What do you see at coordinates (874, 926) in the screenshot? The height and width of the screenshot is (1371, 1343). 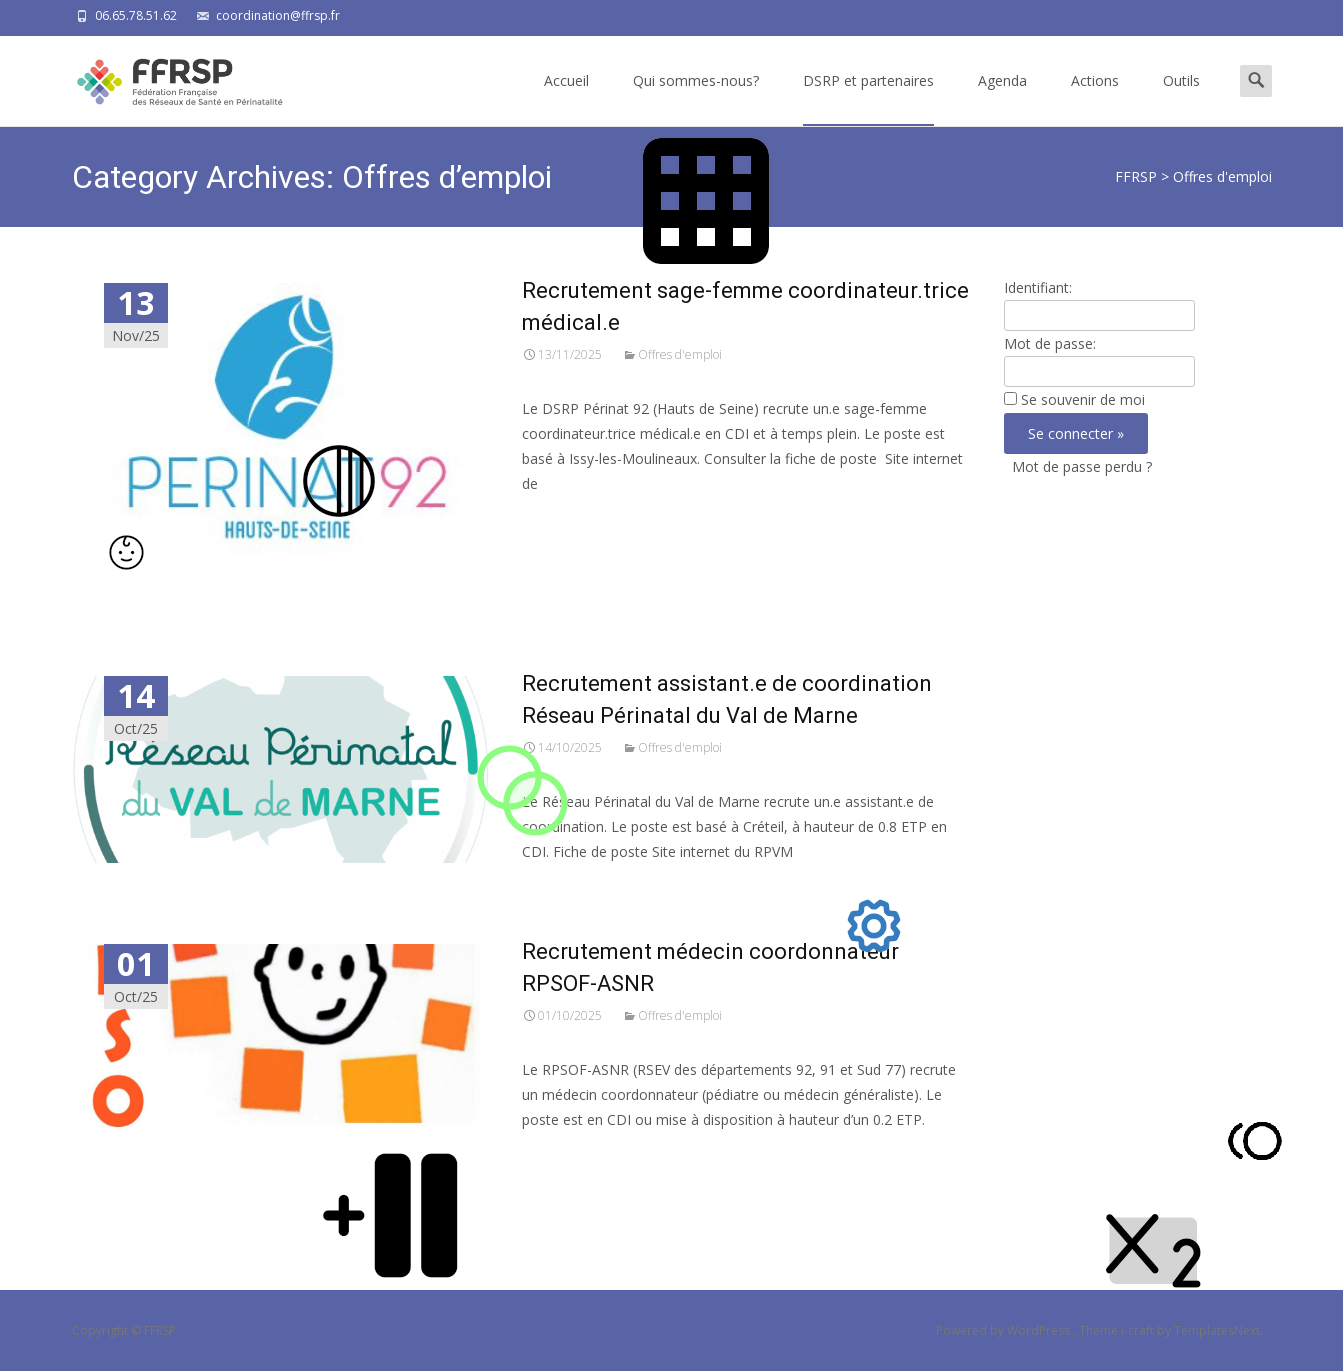 I see `access settings` at bounding box center [874, 926].